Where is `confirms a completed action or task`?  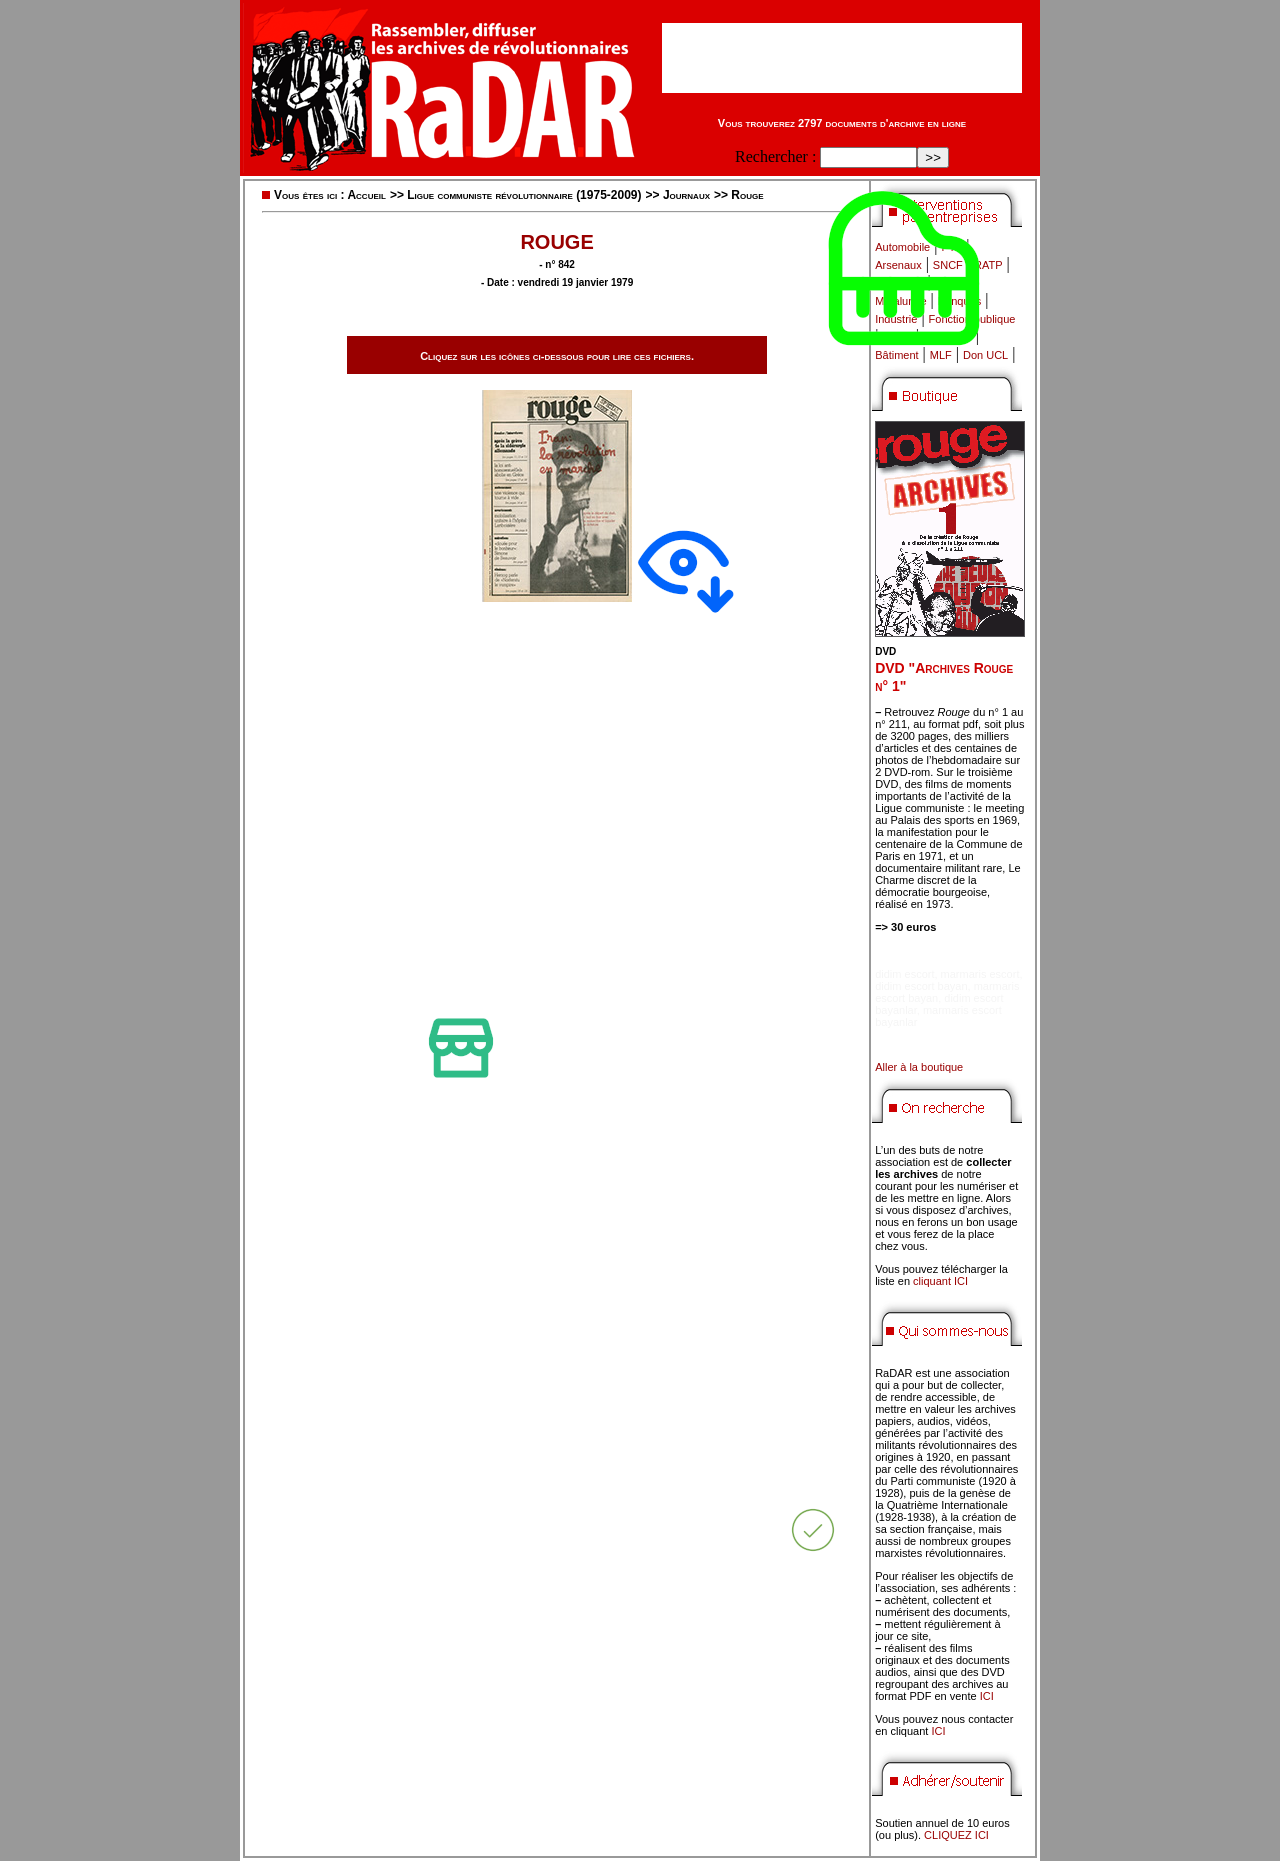 confirms a completed action or task is located at coordinates (813, 1530).